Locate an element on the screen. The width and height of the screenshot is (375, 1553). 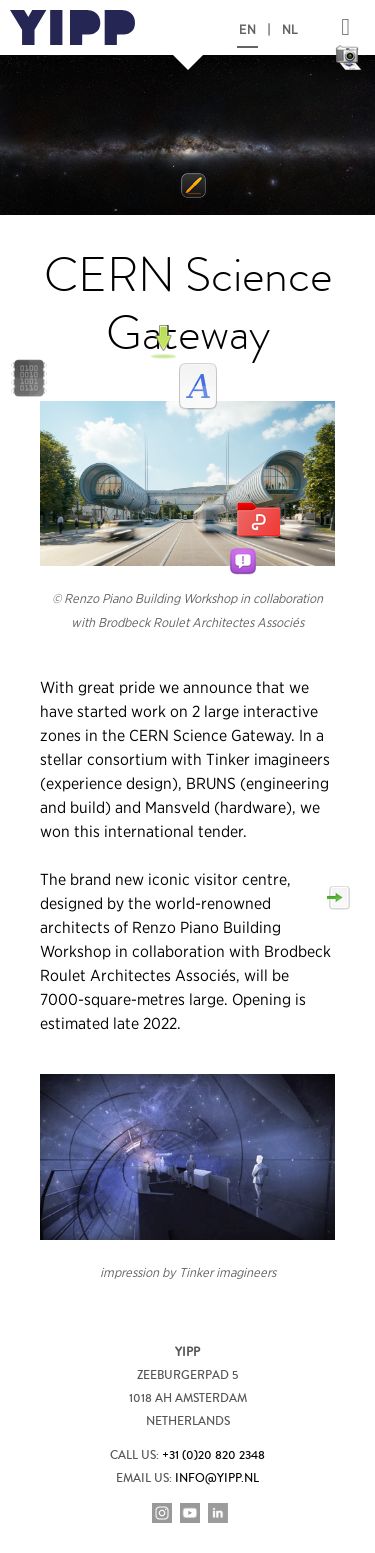
open pages document editor is located at coordinates (193, 185).